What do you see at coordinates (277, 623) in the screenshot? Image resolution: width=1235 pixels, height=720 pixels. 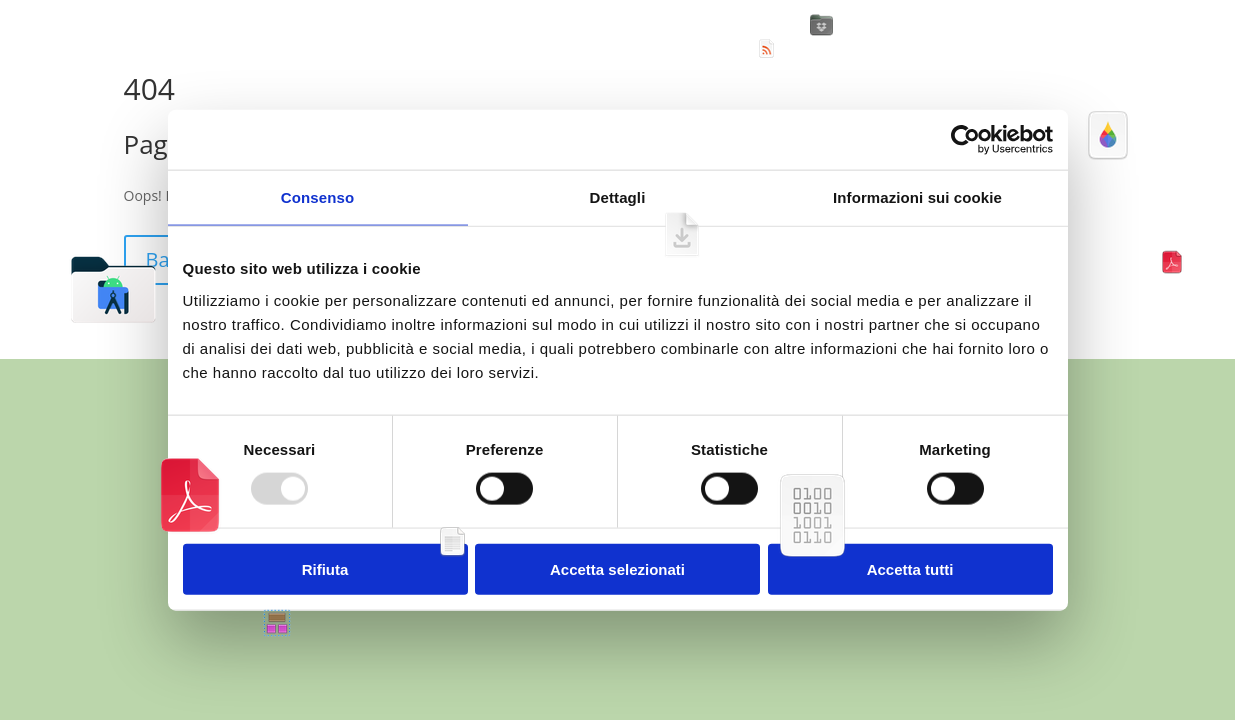 I see `select all items in the current view` at bounding box center [277, 623].